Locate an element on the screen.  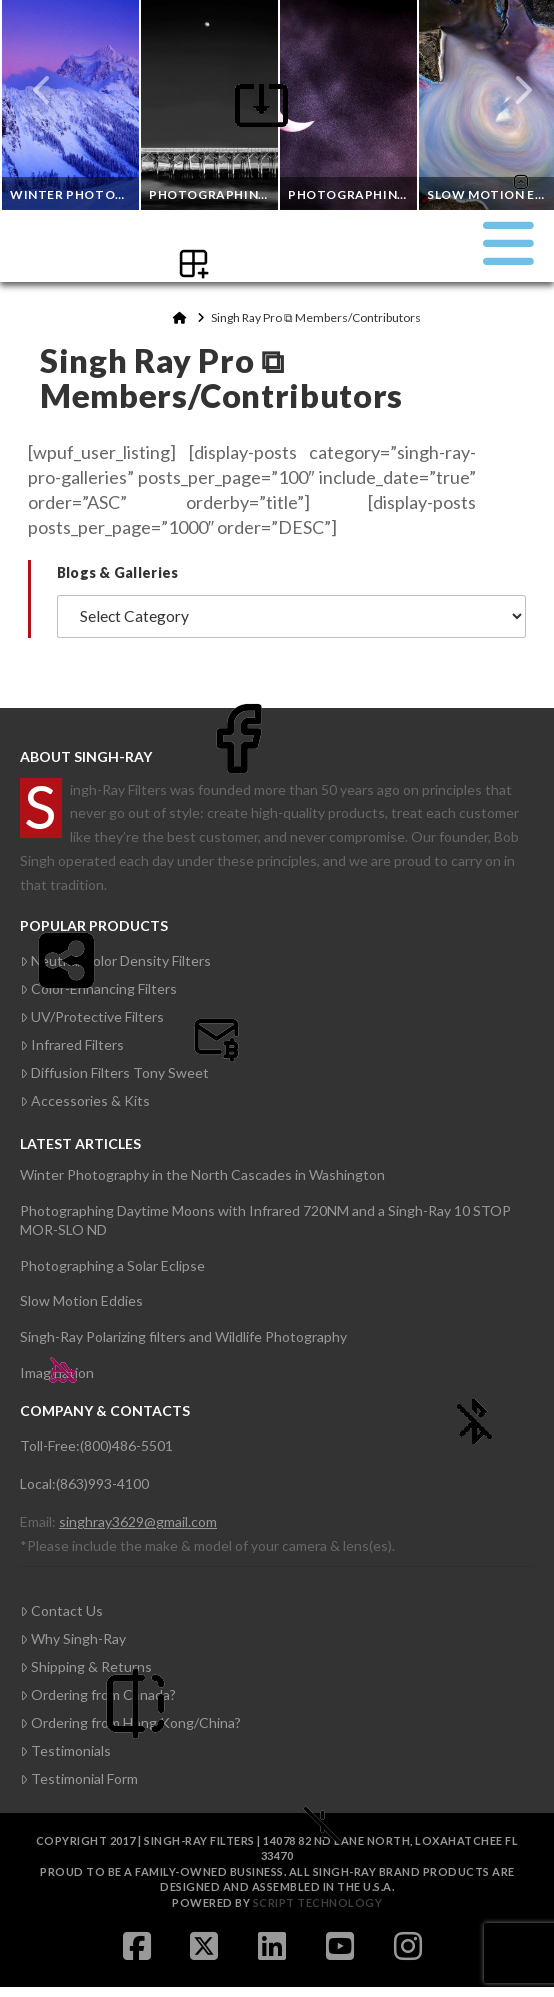
connect with Facebook is located at coordinates (237, 738).